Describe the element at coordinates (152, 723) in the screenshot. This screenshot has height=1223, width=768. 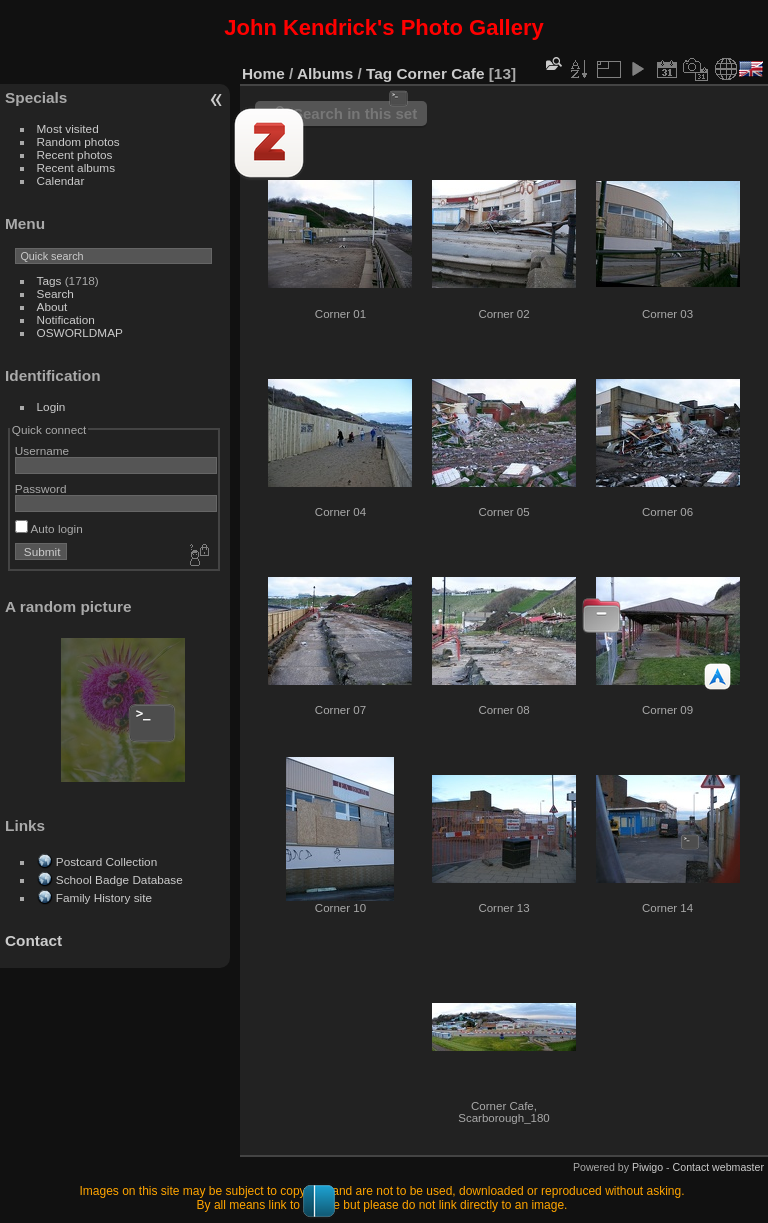
I see `open the terminal application` at that location.